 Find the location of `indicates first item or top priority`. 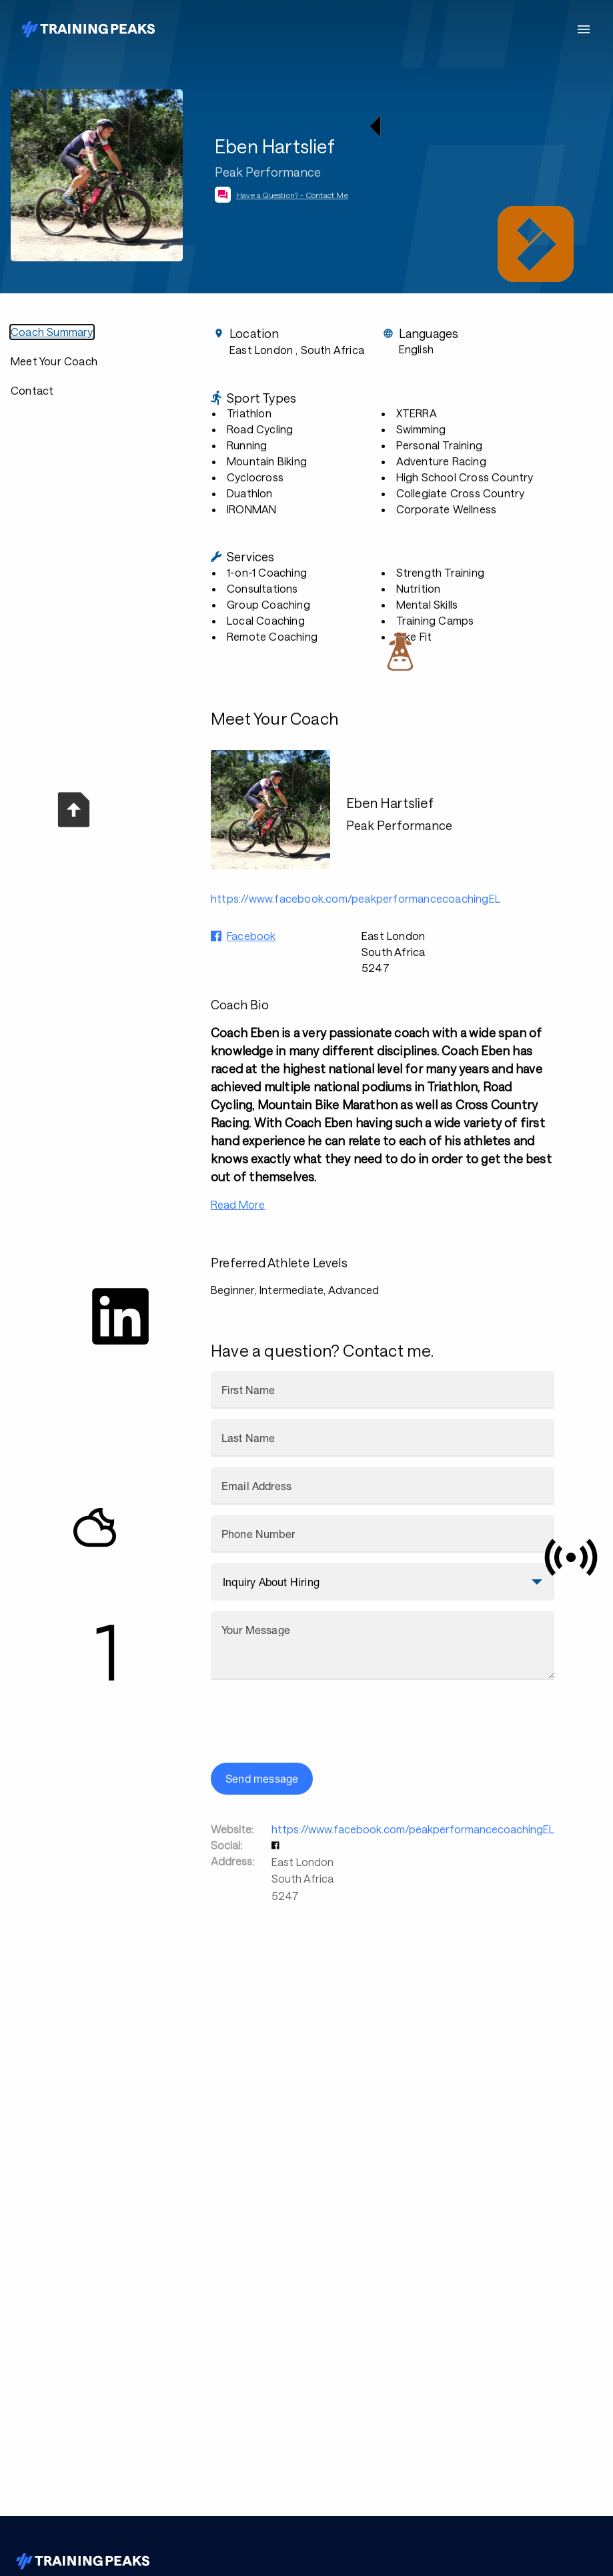

indicates first item or top priority is located at coordinates (109, 1653).